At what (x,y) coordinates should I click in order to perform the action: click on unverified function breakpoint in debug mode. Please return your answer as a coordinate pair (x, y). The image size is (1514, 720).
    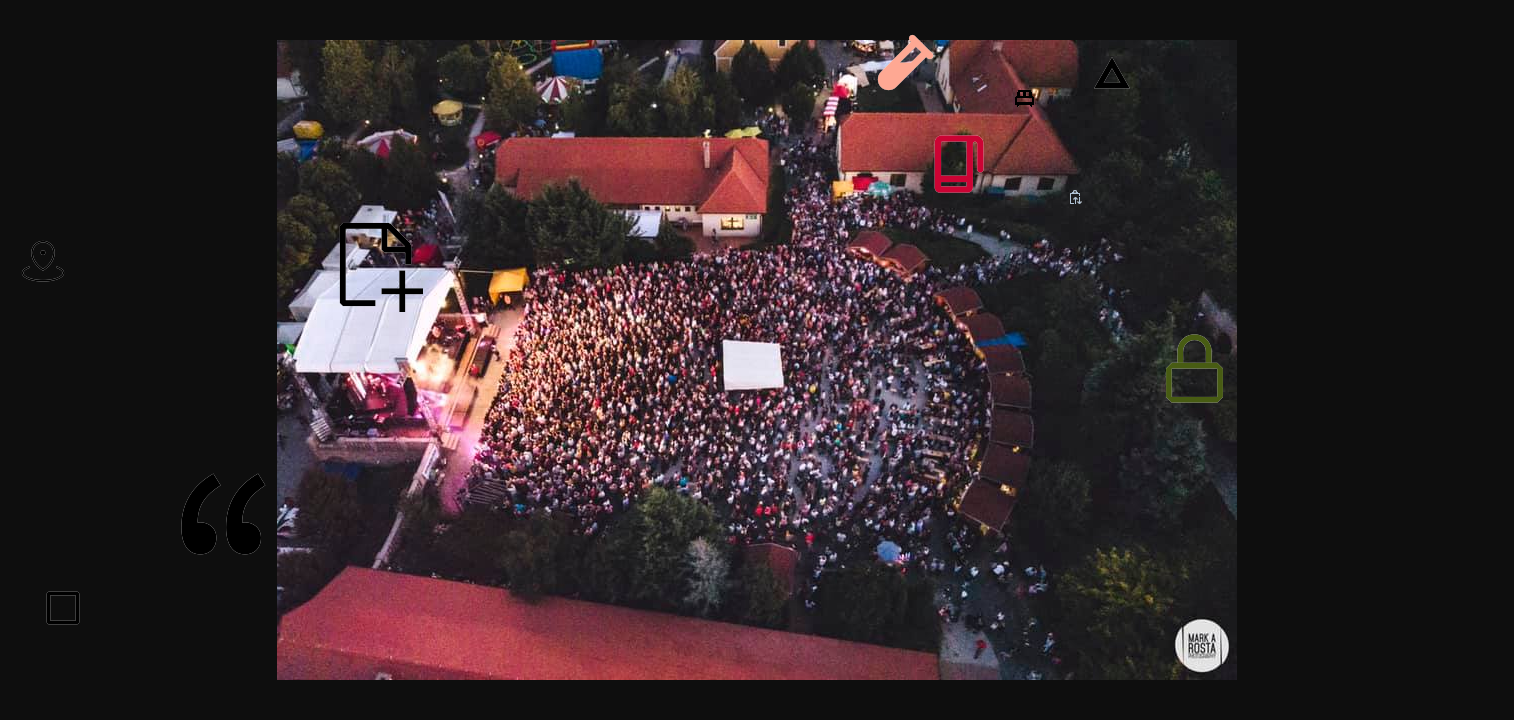
    Looking at the image, I should click on (1112, 75).